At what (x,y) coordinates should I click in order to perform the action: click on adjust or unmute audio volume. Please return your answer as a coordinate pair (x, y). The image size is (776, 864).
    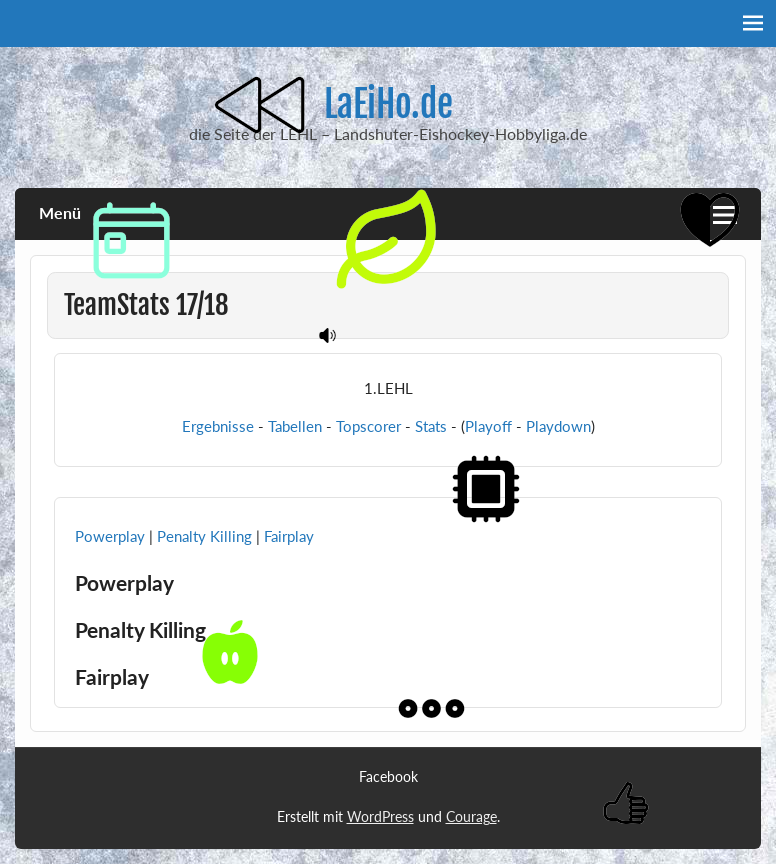
    Looking at the image, I should click on (327, 335).